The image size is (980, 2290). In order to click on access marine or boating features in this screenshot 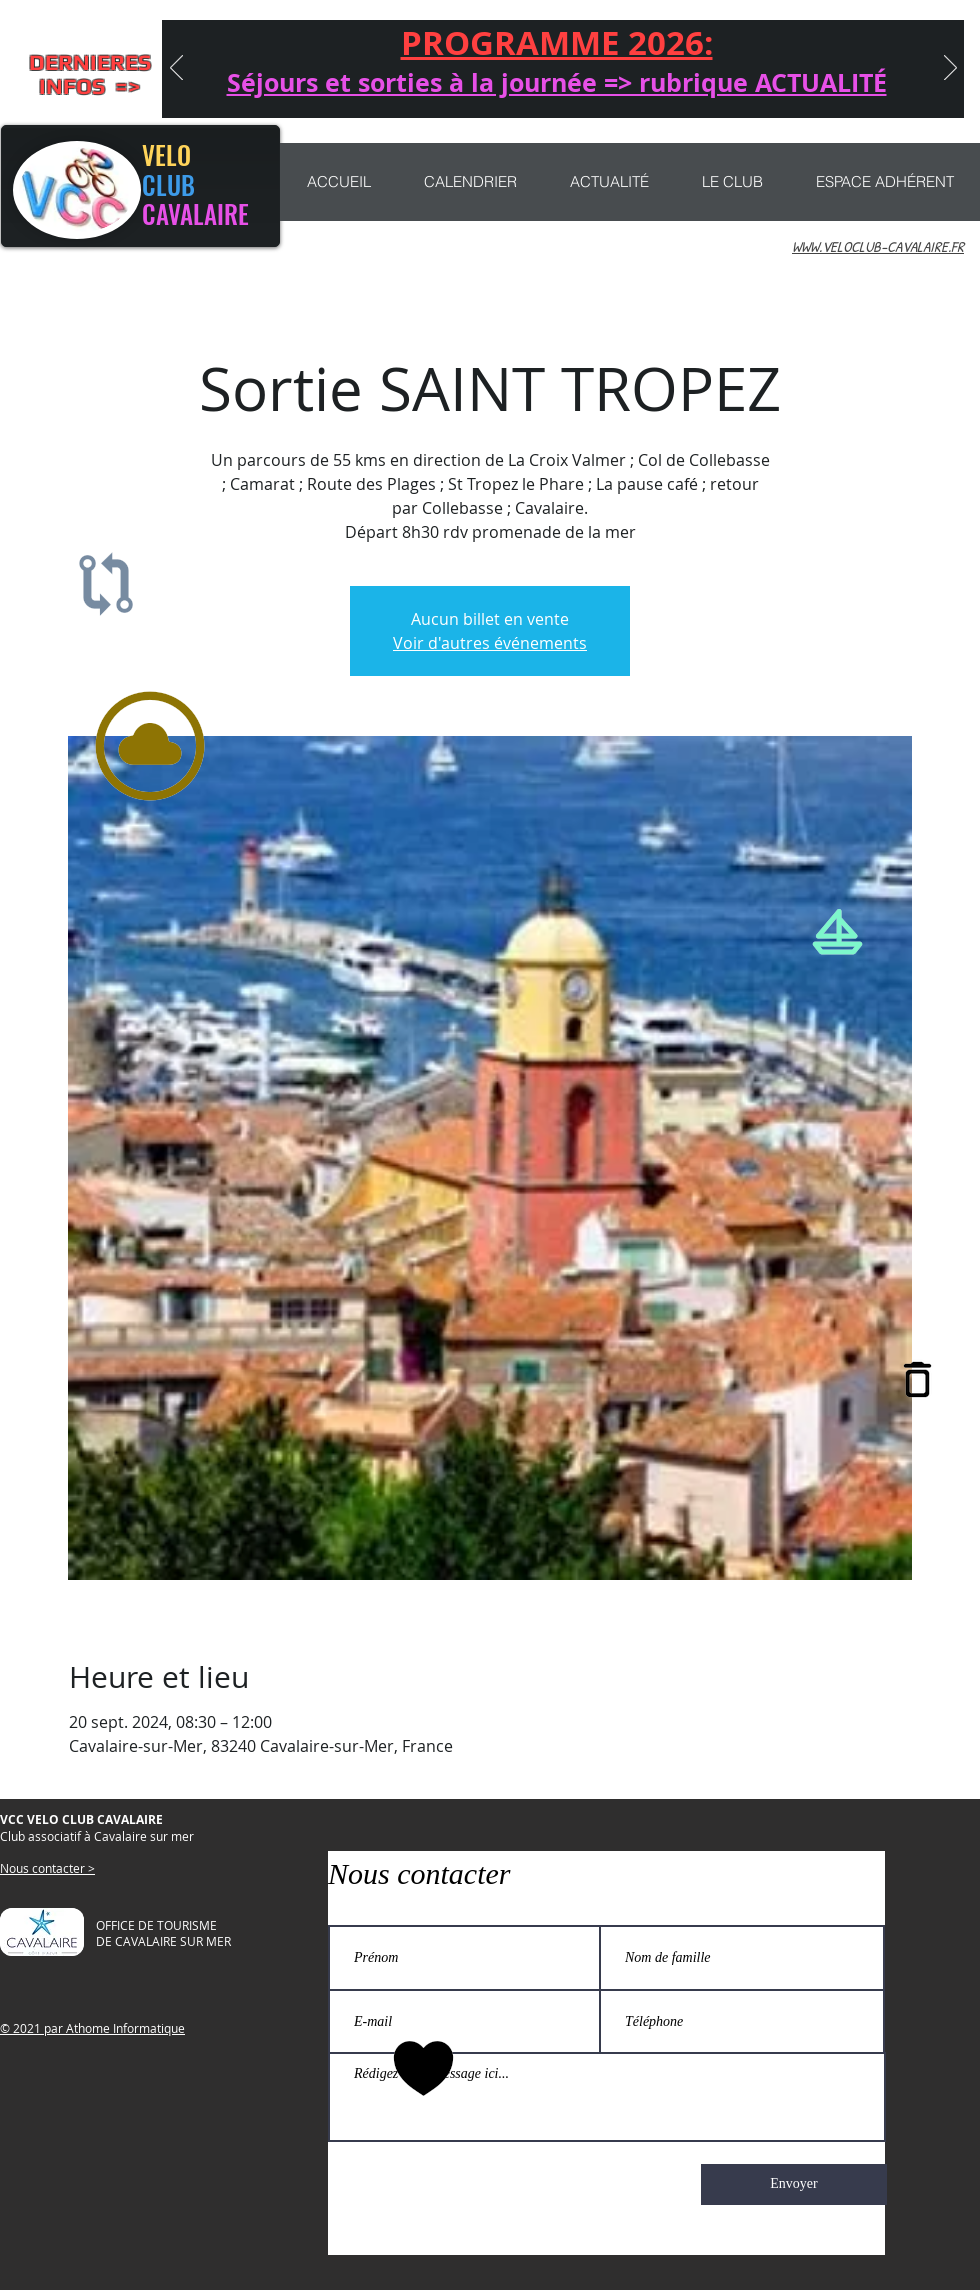, I will do `click(837, 934)`.